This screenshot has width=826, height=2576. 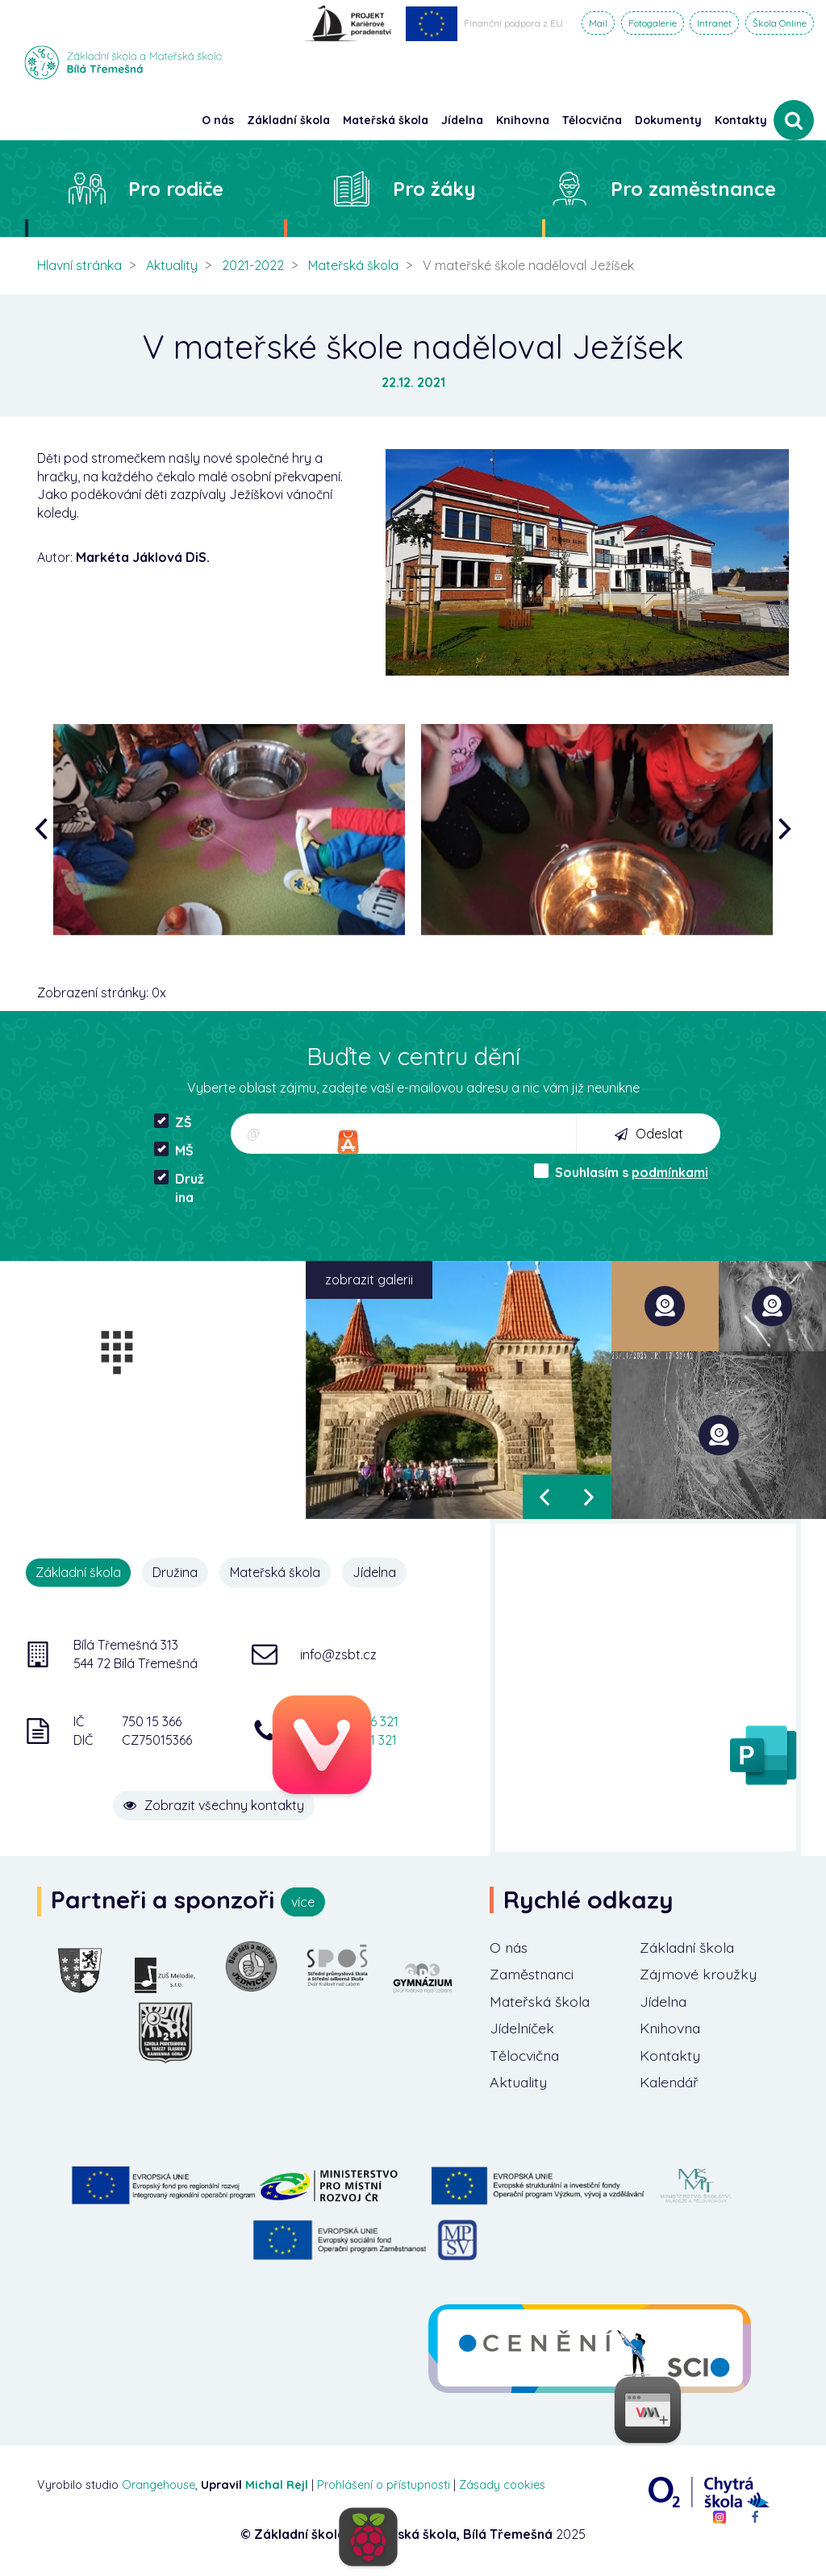 What do you see at coordinates (348, 1142) in the screenshot?
I see `open the app center to browse and install applications` at bounding box center [348, 1142].